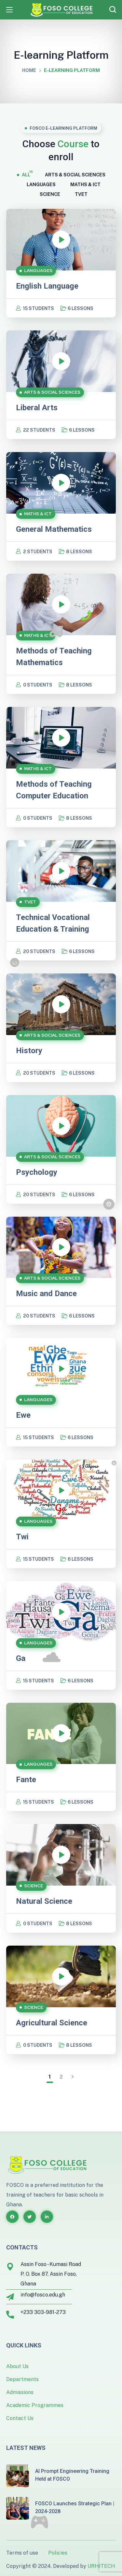 The image size is (122, 2576). What do you see at coordinates (57, 631) in the screenshot?
I see `access music library or audio files` at bounding box center [57, 631].